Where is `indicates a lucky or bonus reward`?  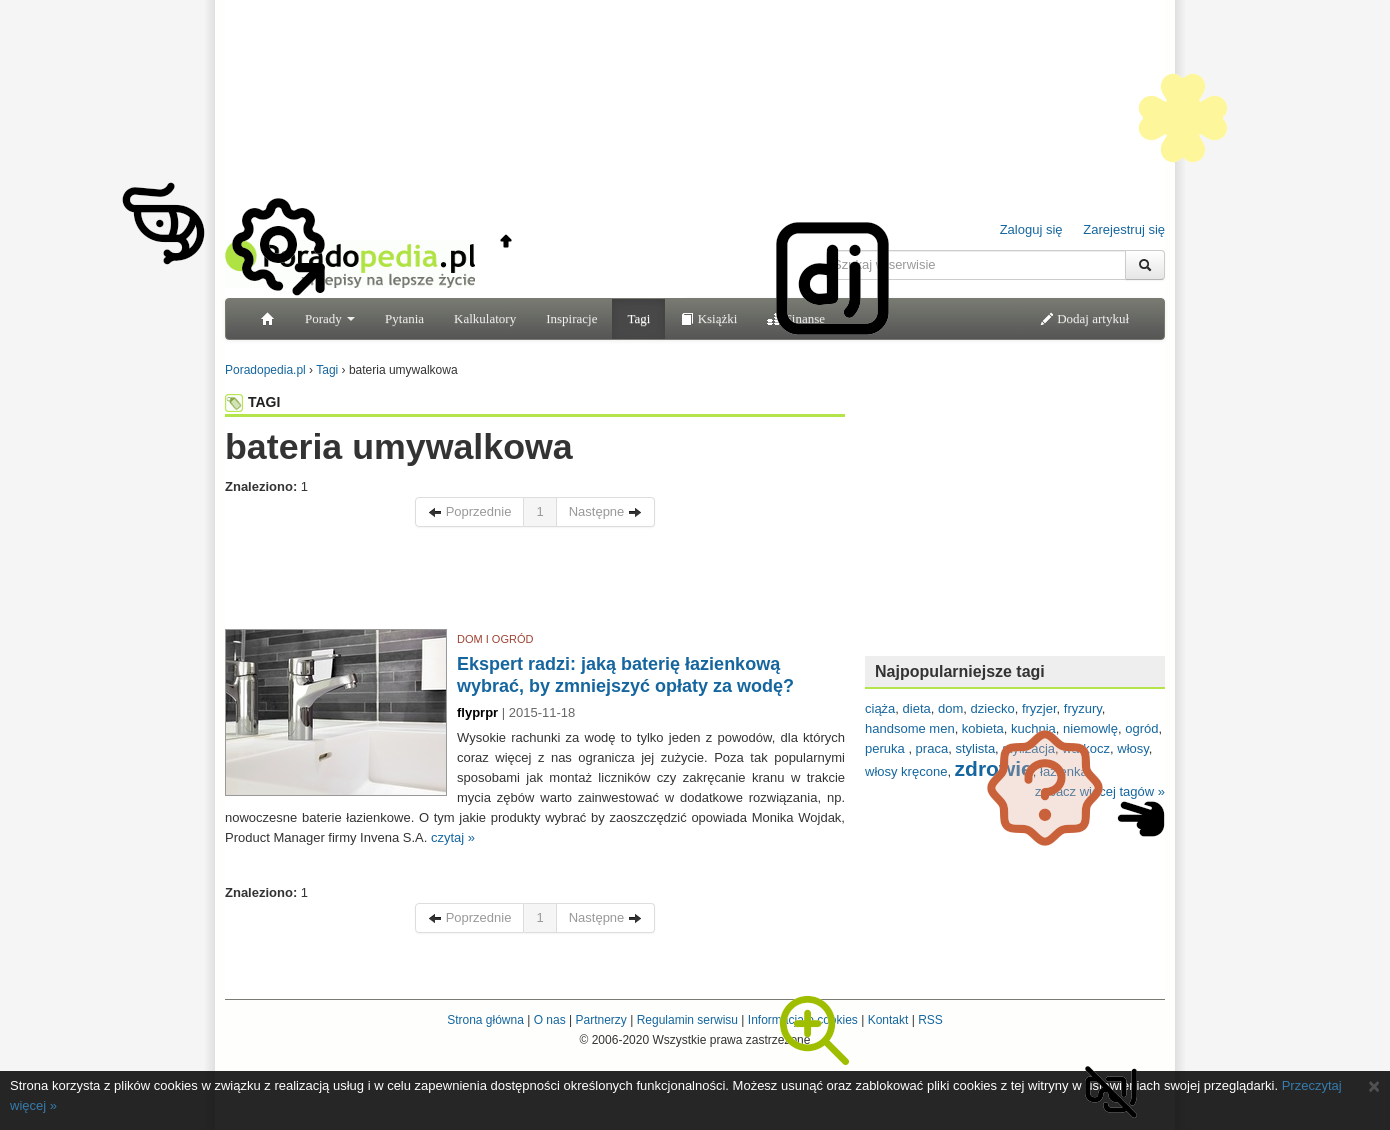
indicates a lucky or bonus reward is located at coordinates (1183, 118).